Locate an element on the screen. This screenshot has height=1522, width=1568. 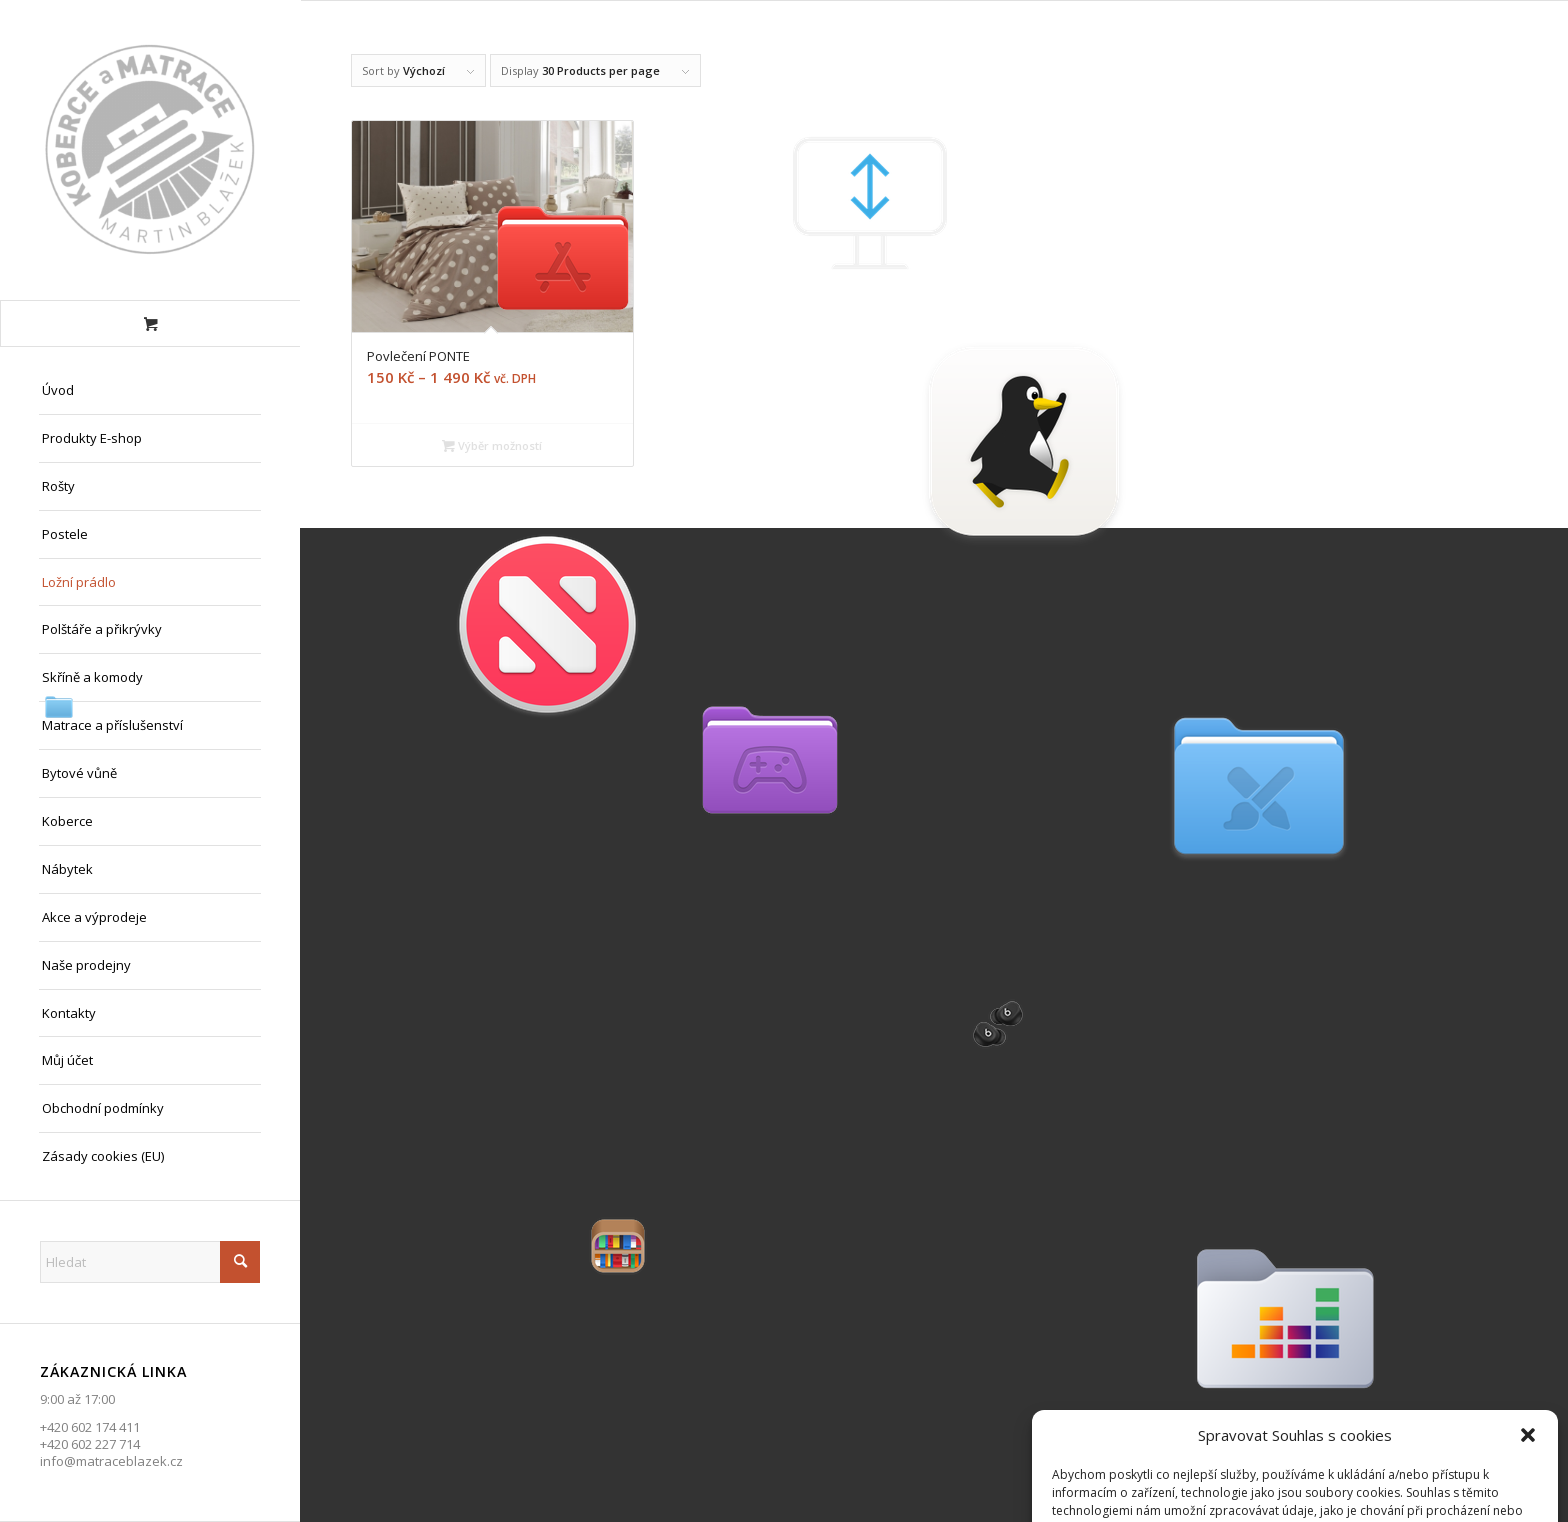
open Apple News preferences is located at coordinates (547, 624).